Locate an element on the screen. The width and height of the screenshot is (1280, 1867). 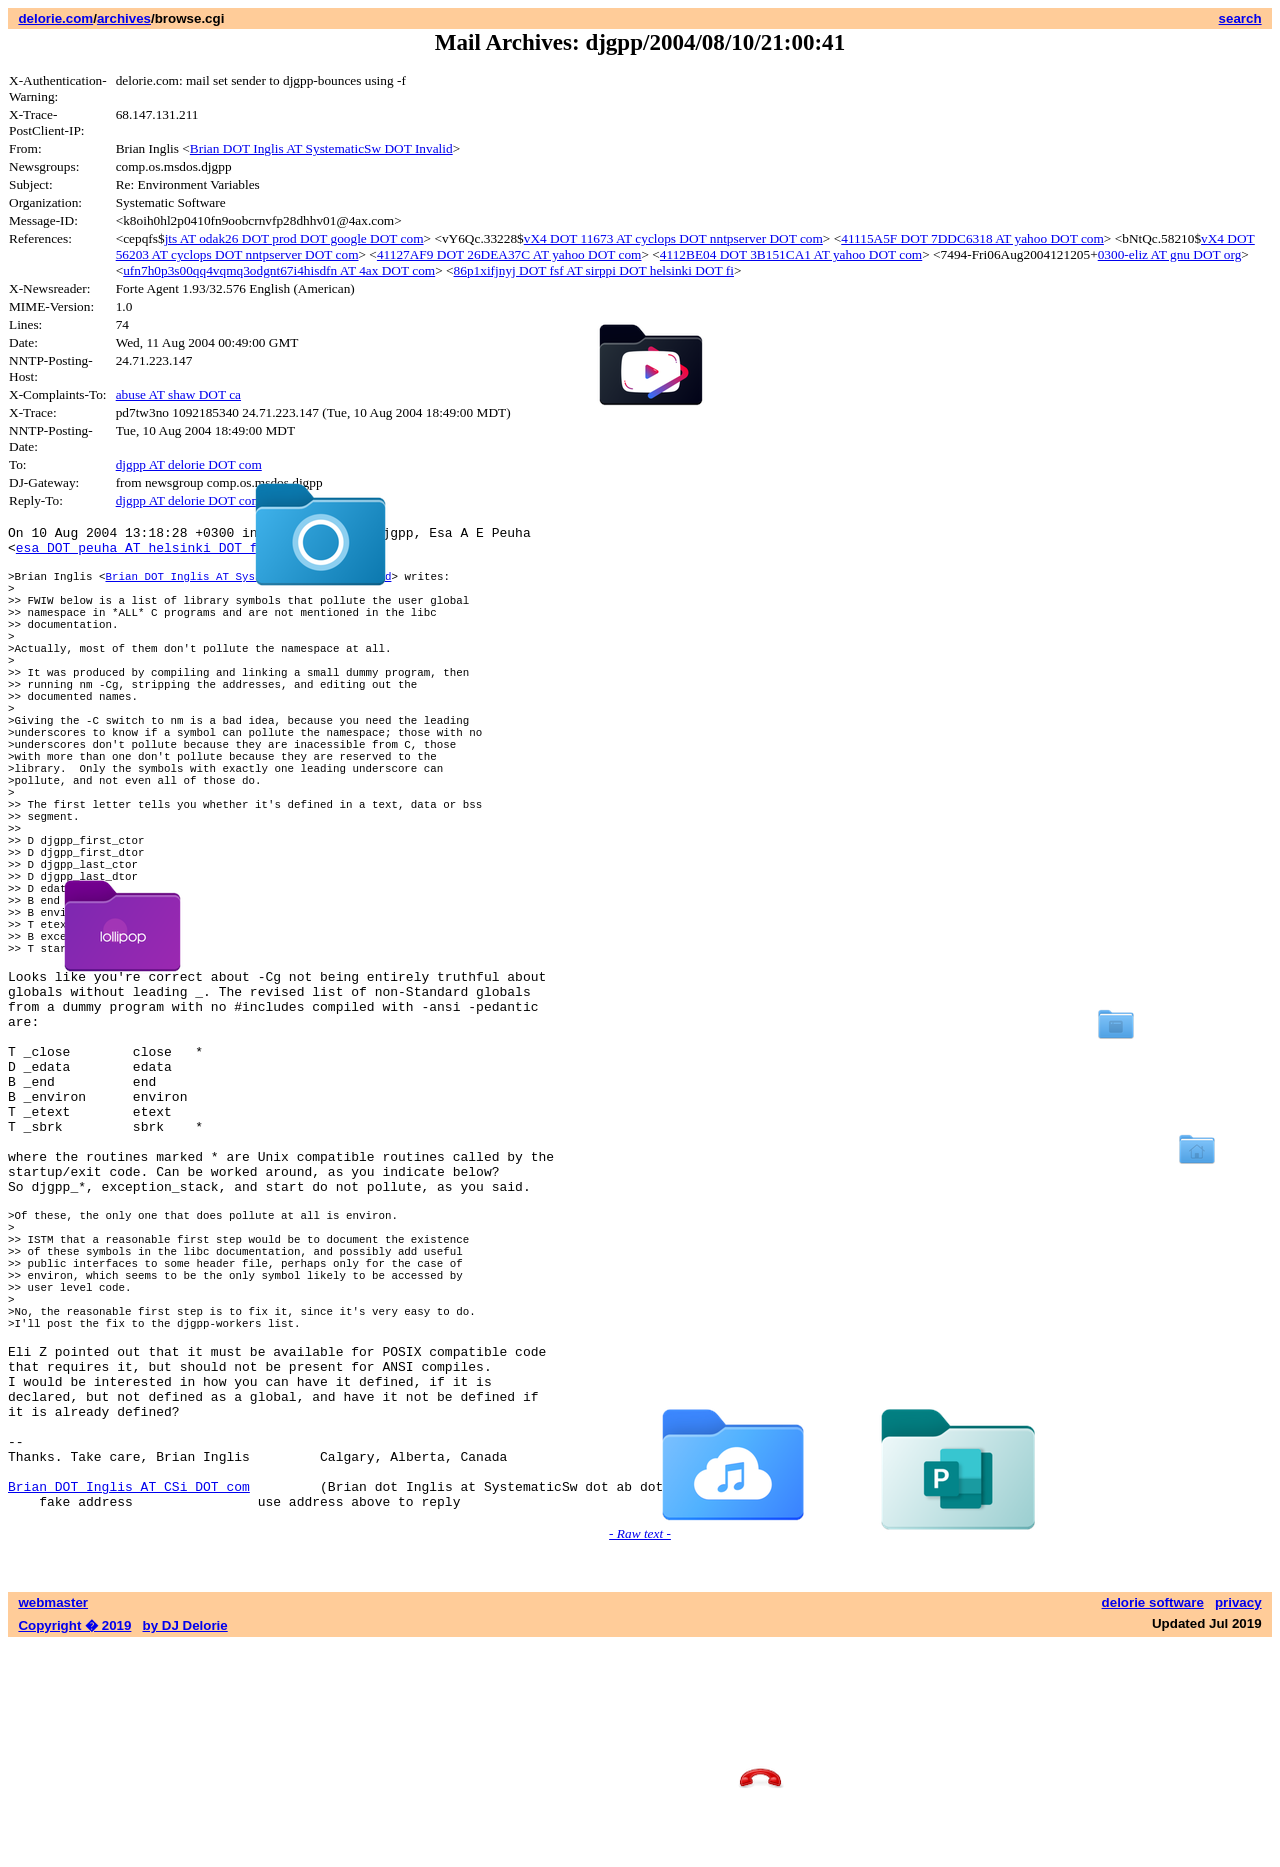
open folder containing downloaded youtube audio files is located at coordinates (732, 1468).